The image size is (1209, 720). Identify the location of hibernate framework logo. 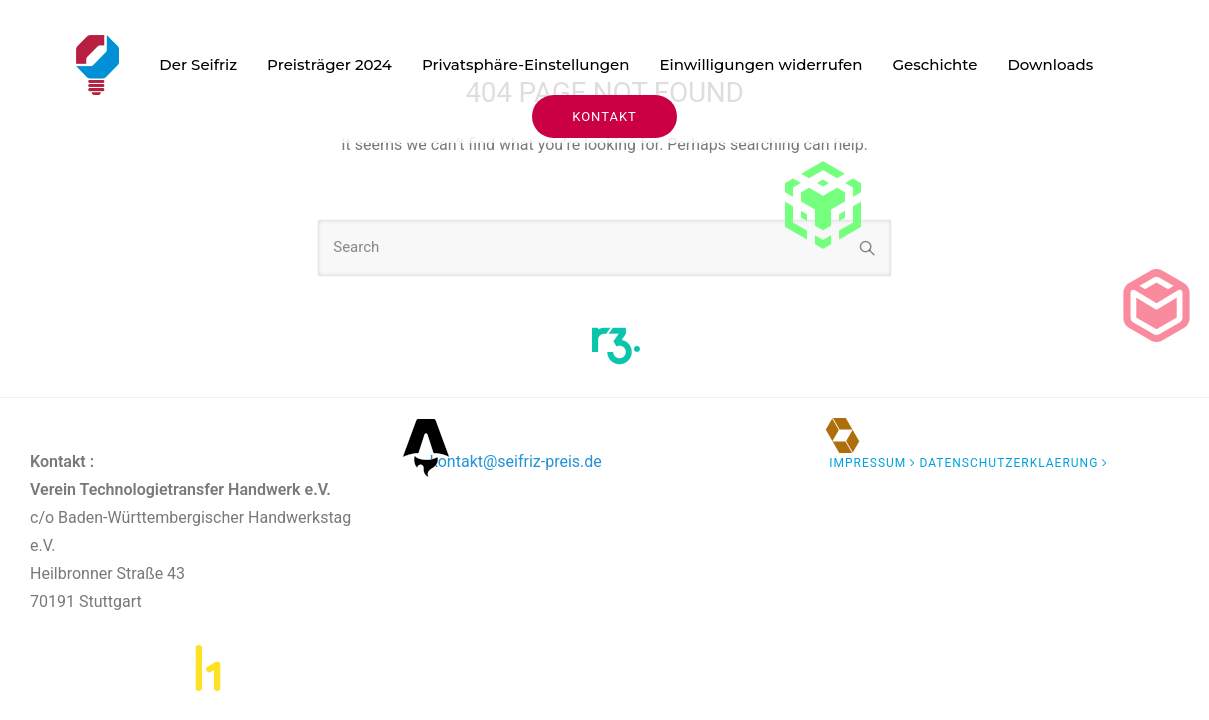
(842, 435).